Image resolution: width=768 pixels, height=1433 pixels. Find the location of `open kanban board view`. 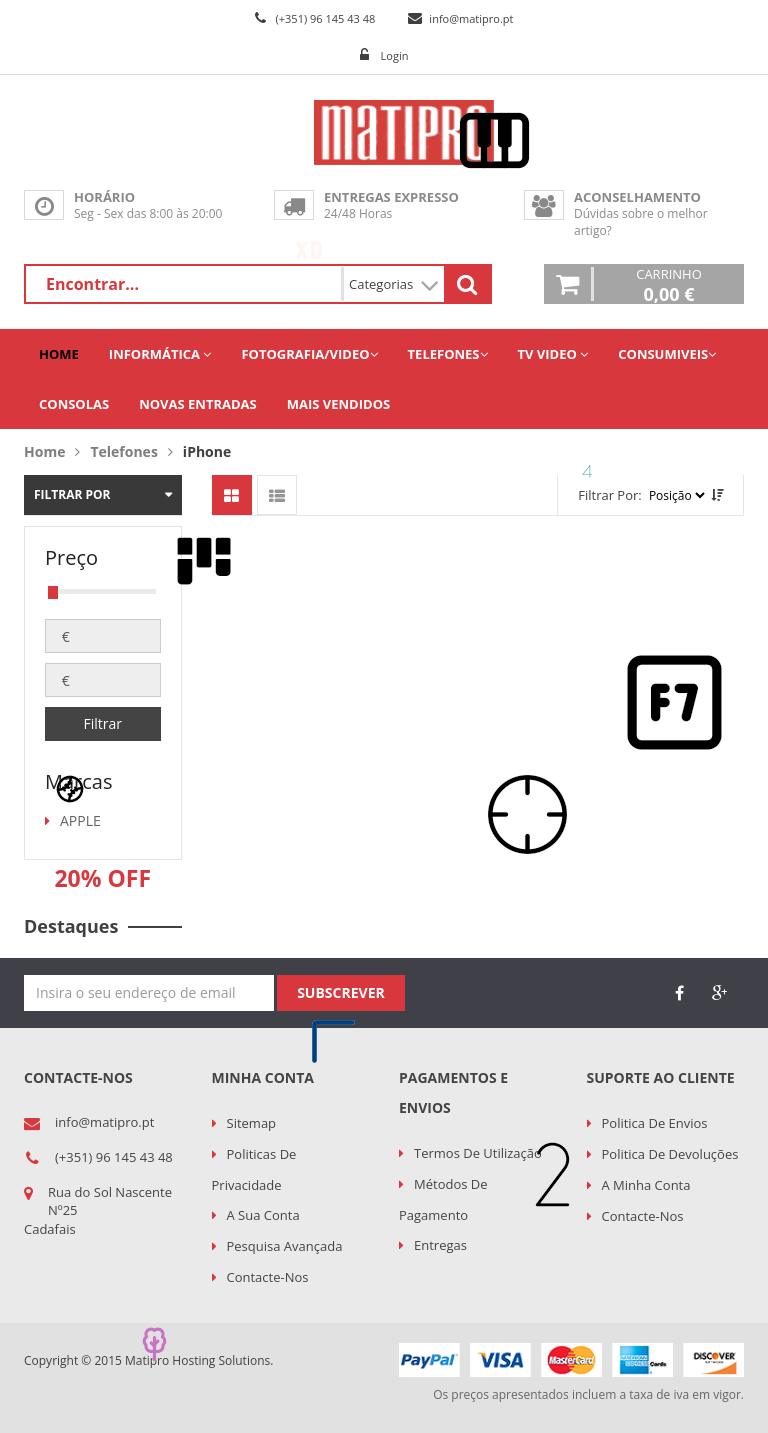

open kanban board view is located at coordinates (203, 559).